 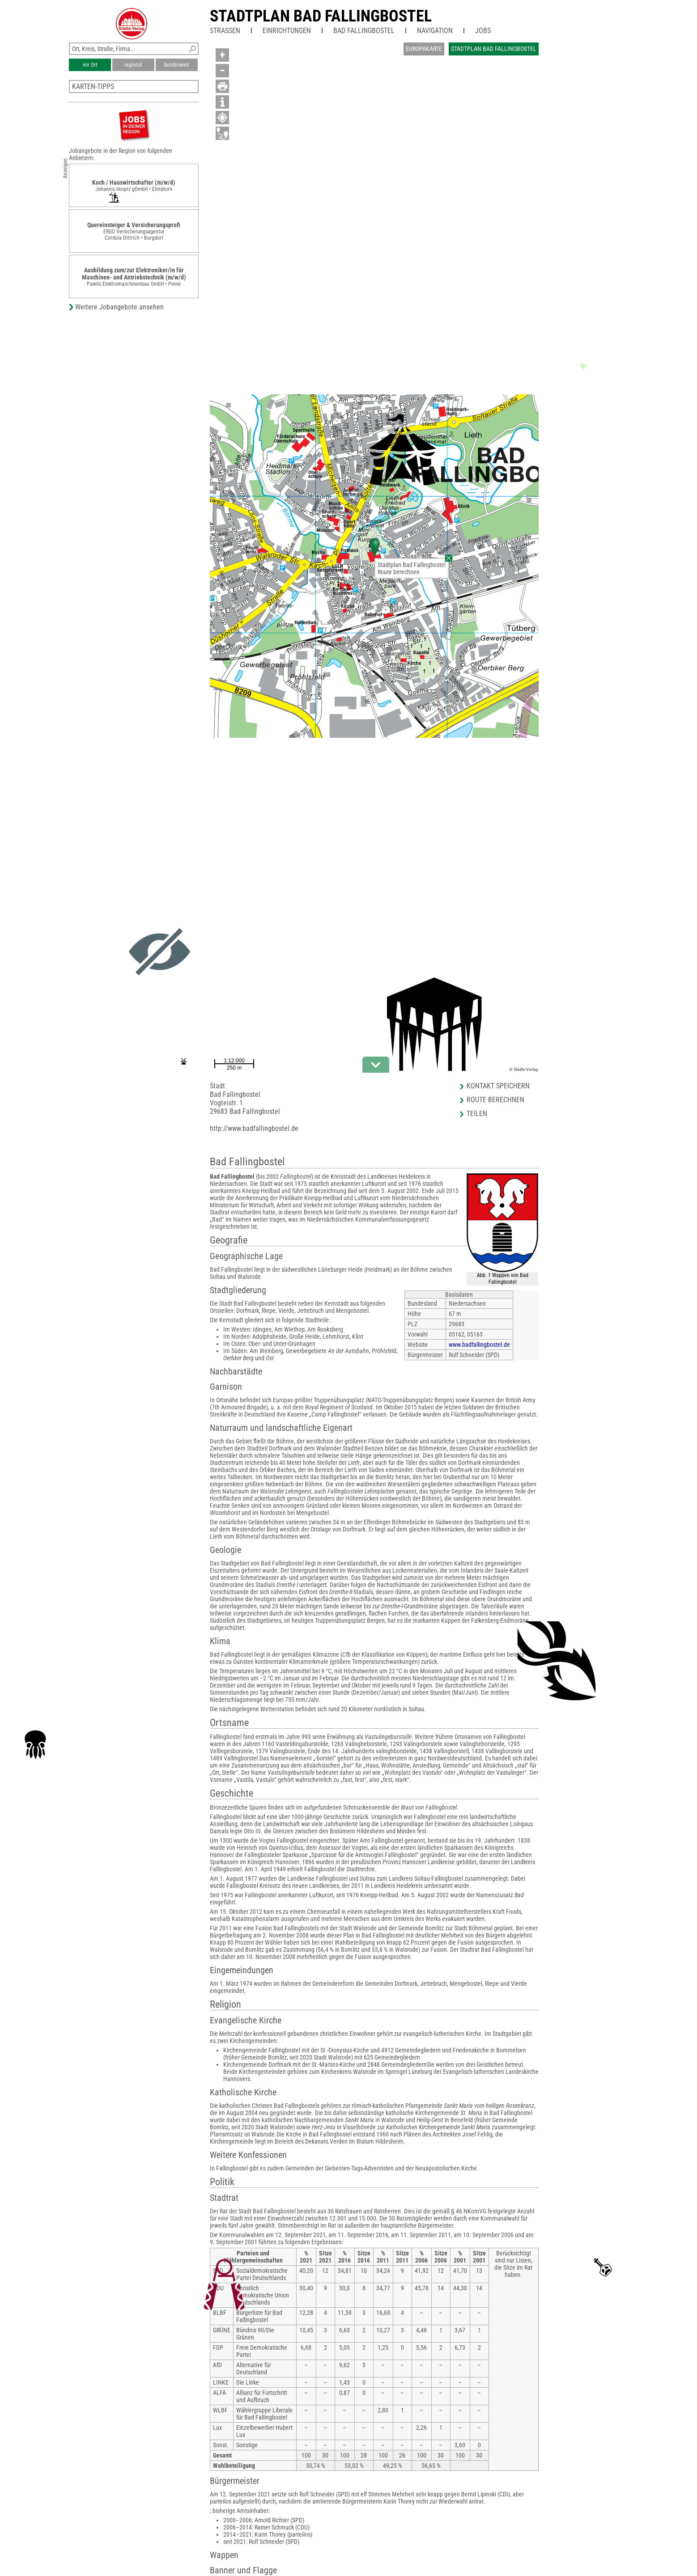 What do you see at coordinates (35, 1745) in the screenshot?
I see `select squid or cephalopod character` at bounding box center [35, 1745].